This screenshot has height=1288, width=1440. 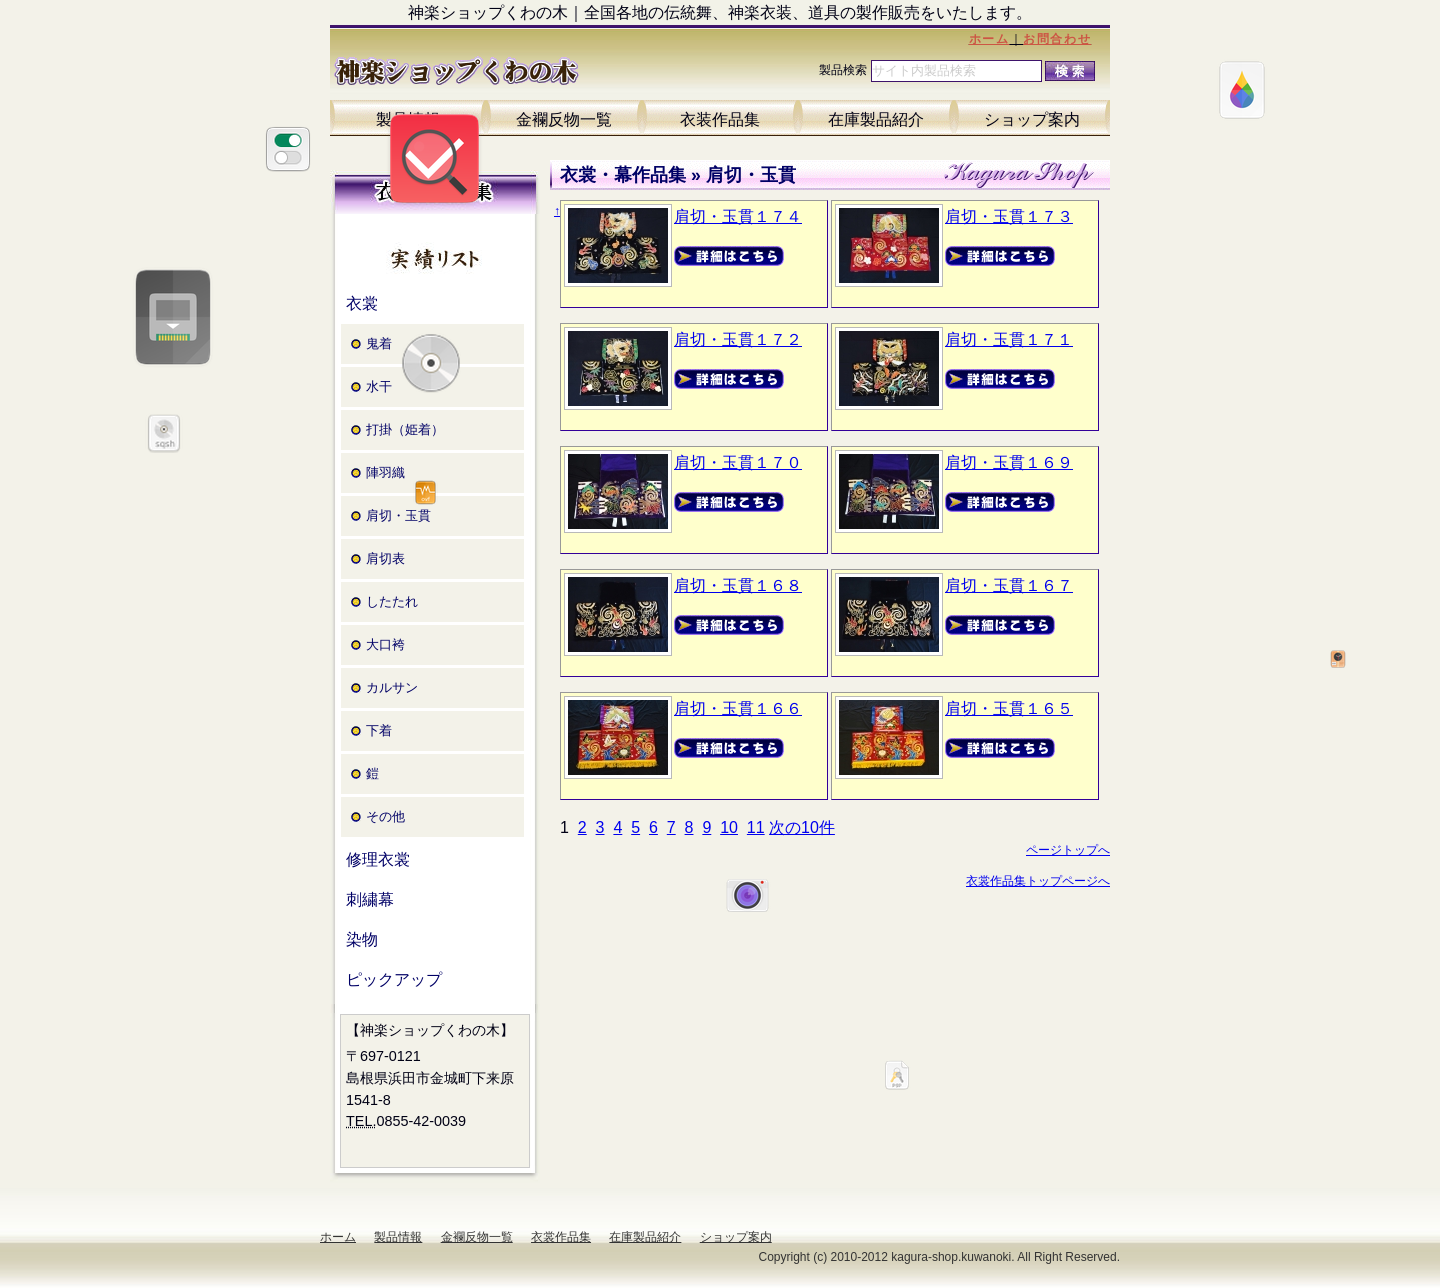 I want to click on a squashfs compressed filesystem image file, so click(x=164, y=433).